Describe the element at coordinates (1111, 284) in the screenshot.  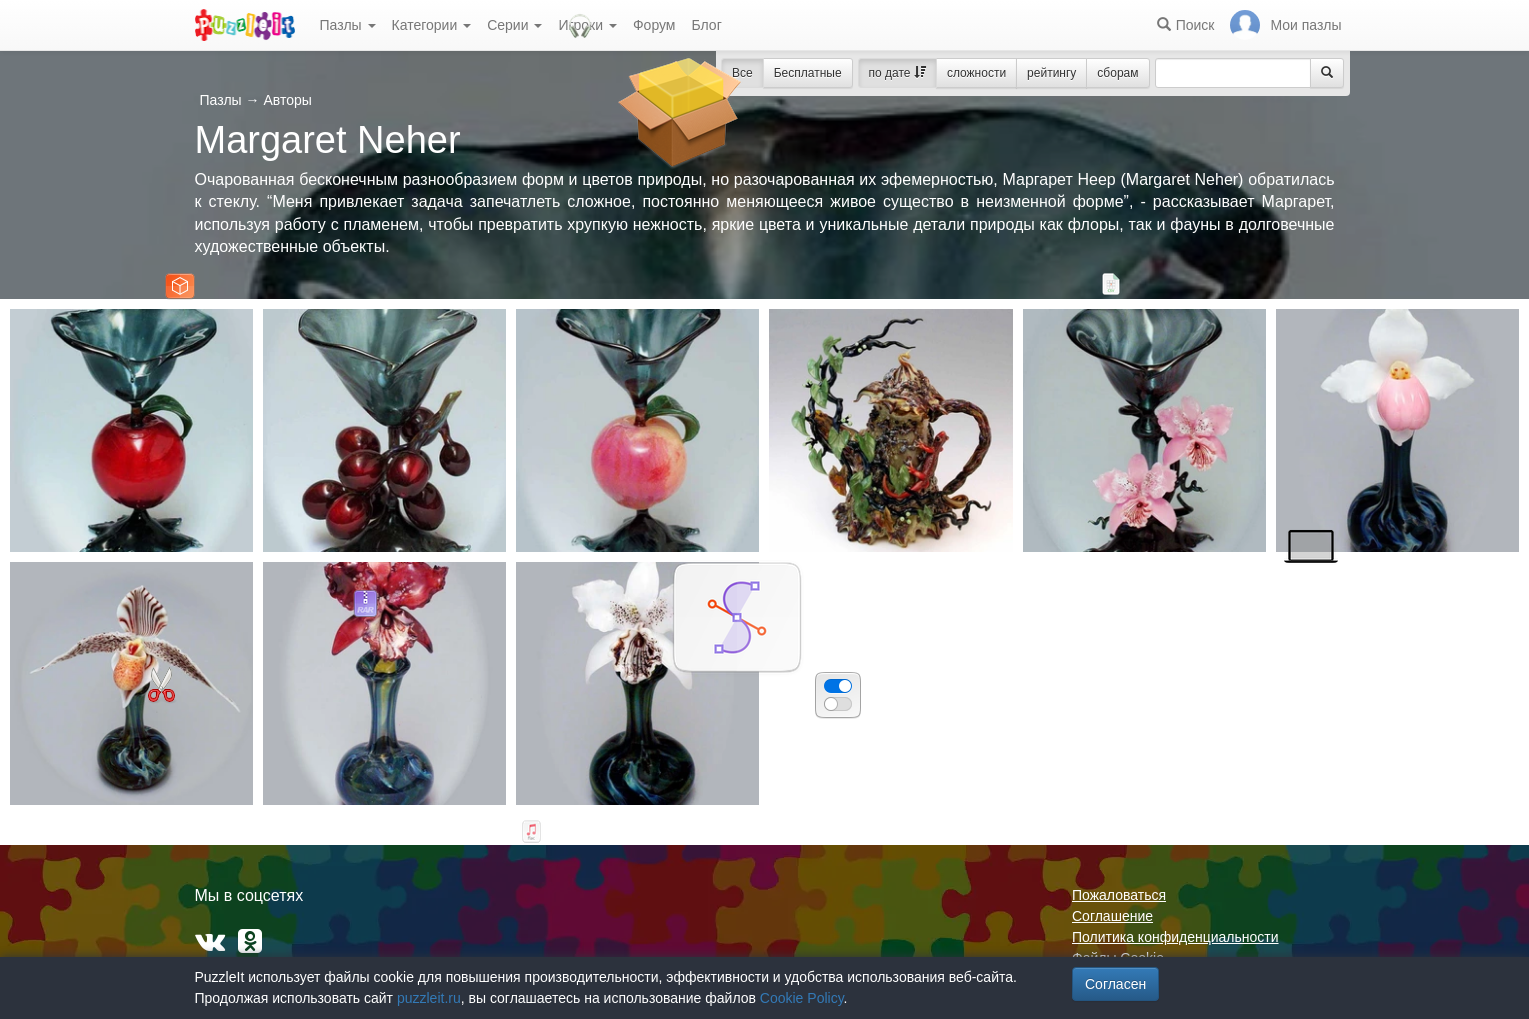
I see `open a CSV spreadsheet file` at that location.